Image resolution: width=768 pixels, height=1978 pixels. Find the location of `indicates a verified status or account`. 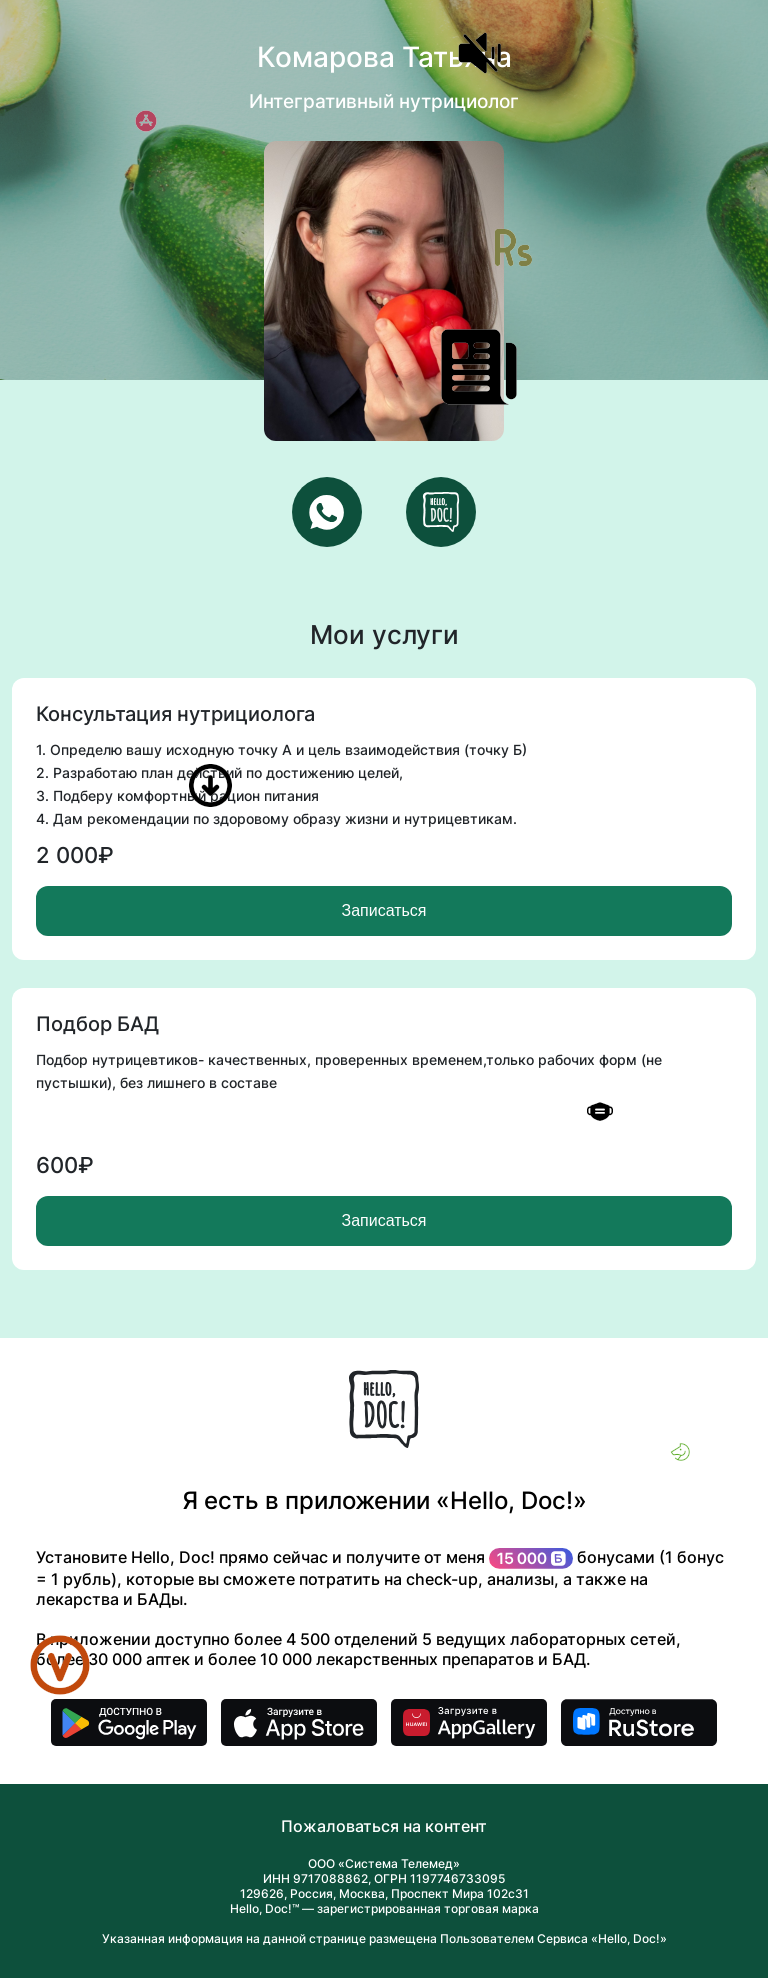

indicates a verified status or account is located at coordinates (60, 1665).